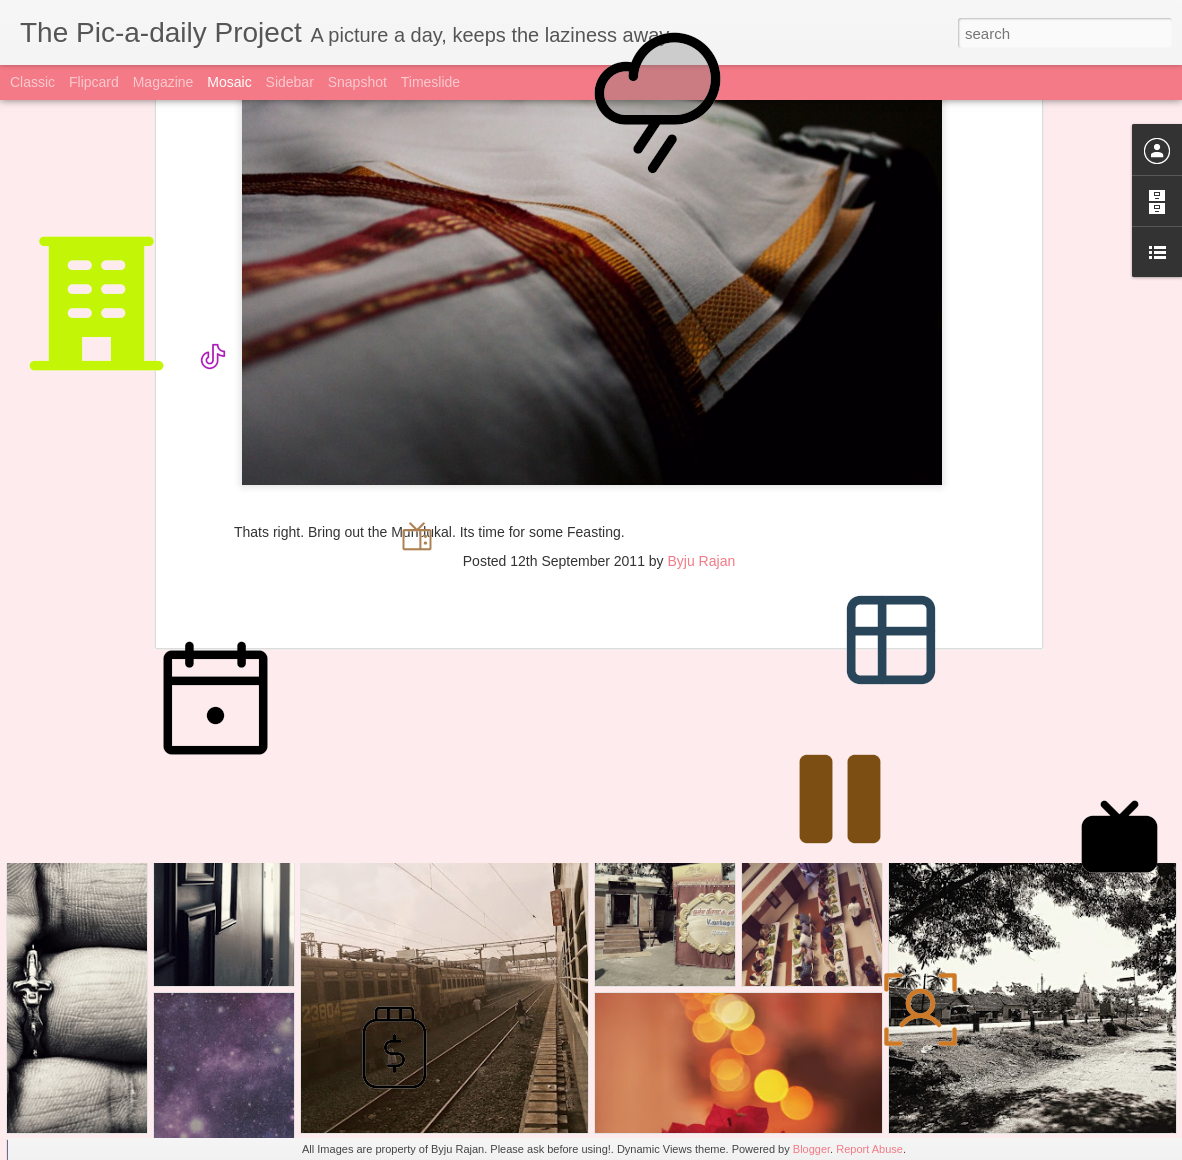 The height and width of the screenshot is (1160, 1182). What do you see at coordinates (96, 303) in the screenshot?
I see `view office or workplace location` at bounding box center [96, 303].